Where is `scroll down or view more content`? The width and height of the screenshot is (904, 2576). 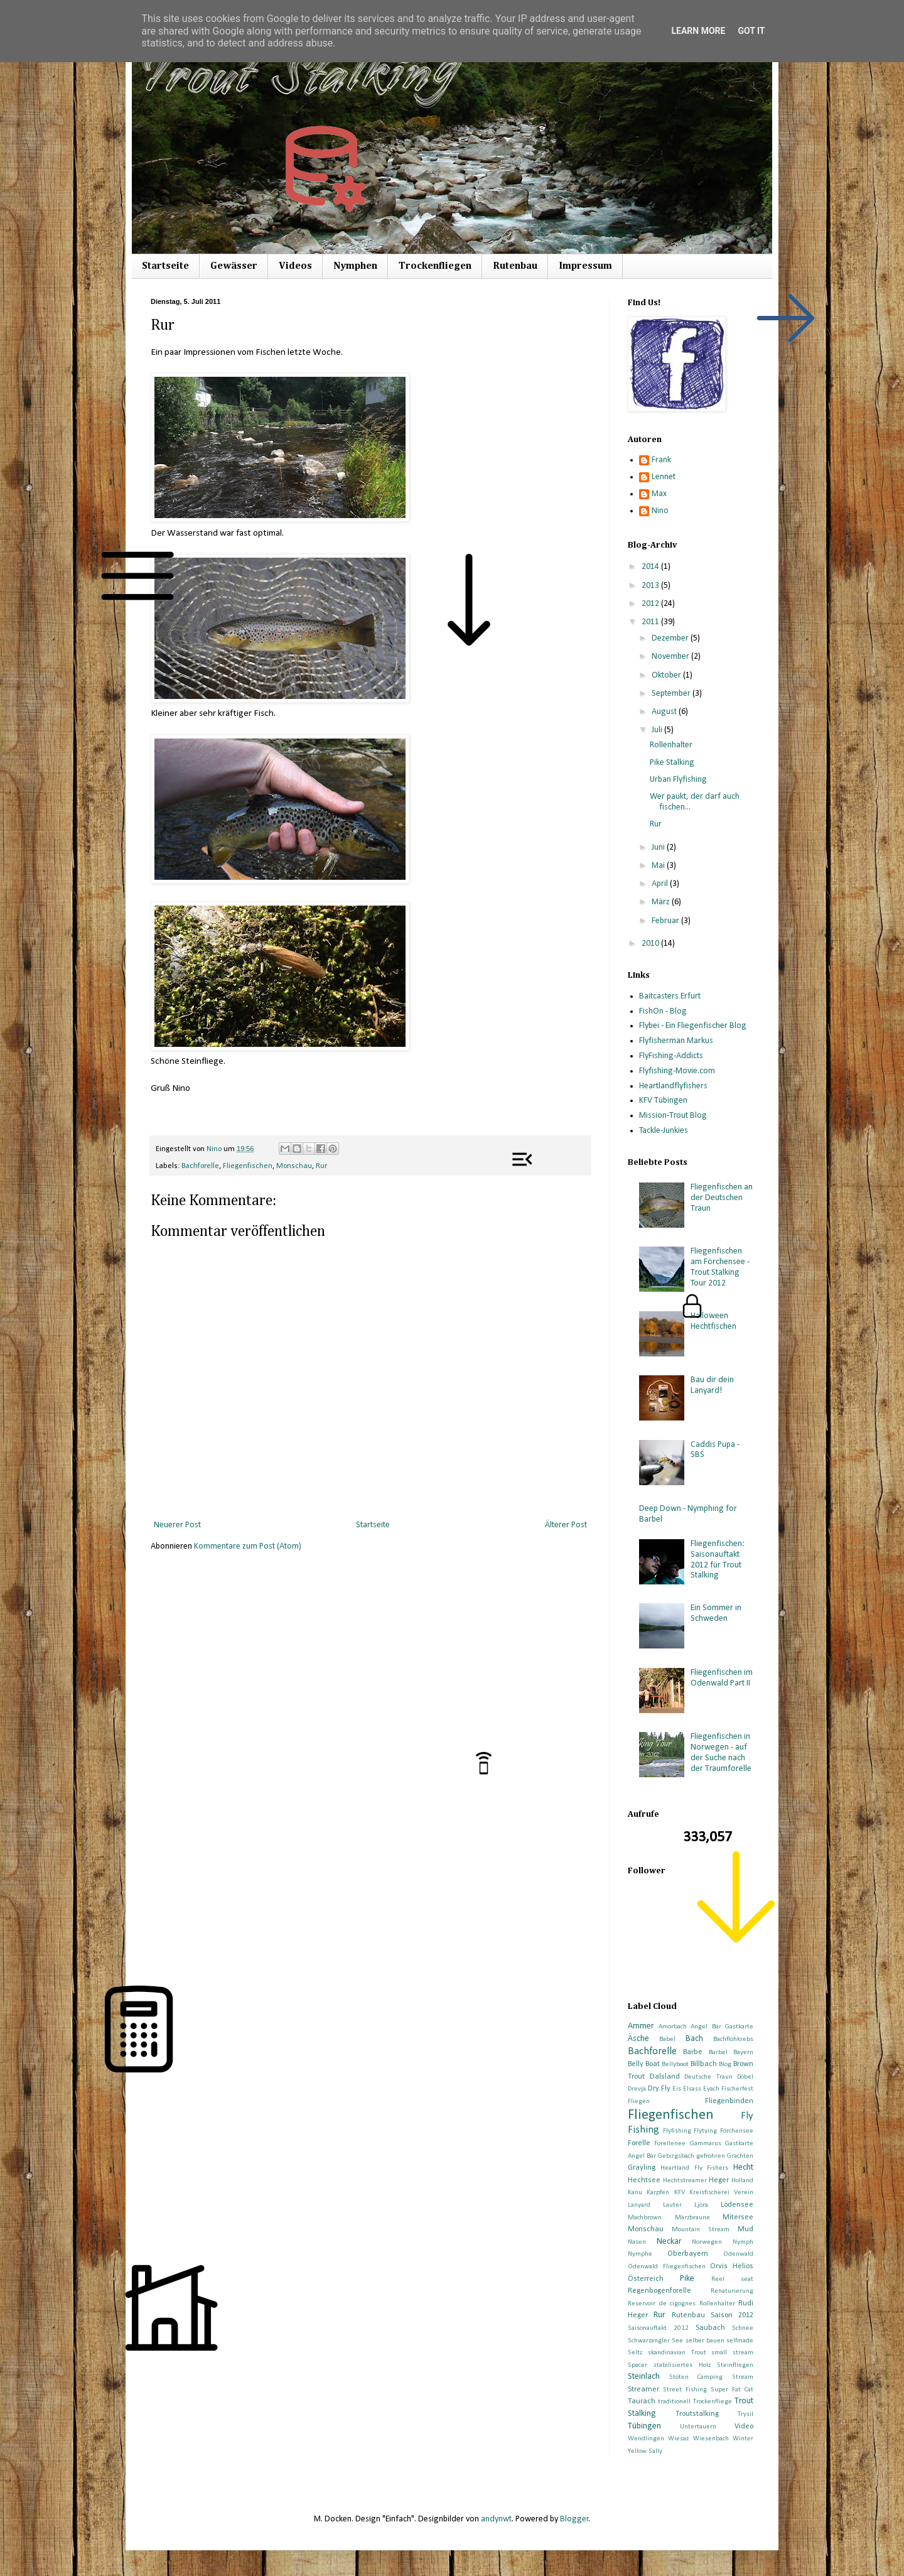
scroll down or view more content is located at coordinates (736, 1897).